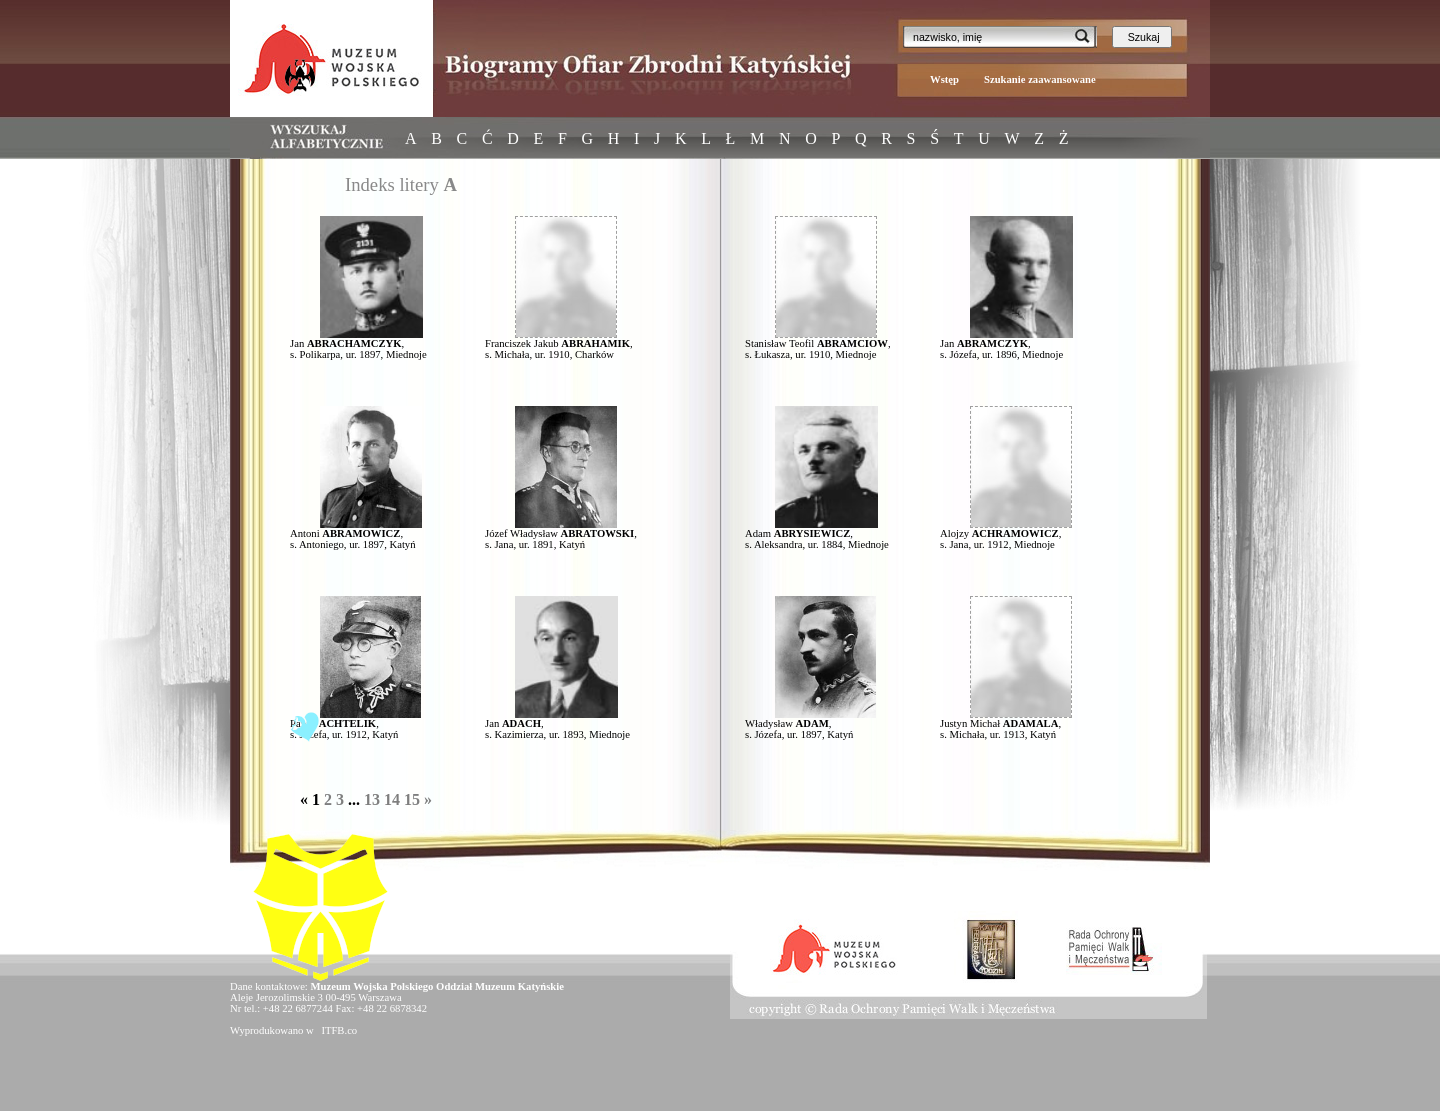 The image size is (1440, 1111). What do you see at coordinates (300, 76) in the screenshot?
I see `represents a bat creature or enemy in a game` at bounding box center [300, 76].